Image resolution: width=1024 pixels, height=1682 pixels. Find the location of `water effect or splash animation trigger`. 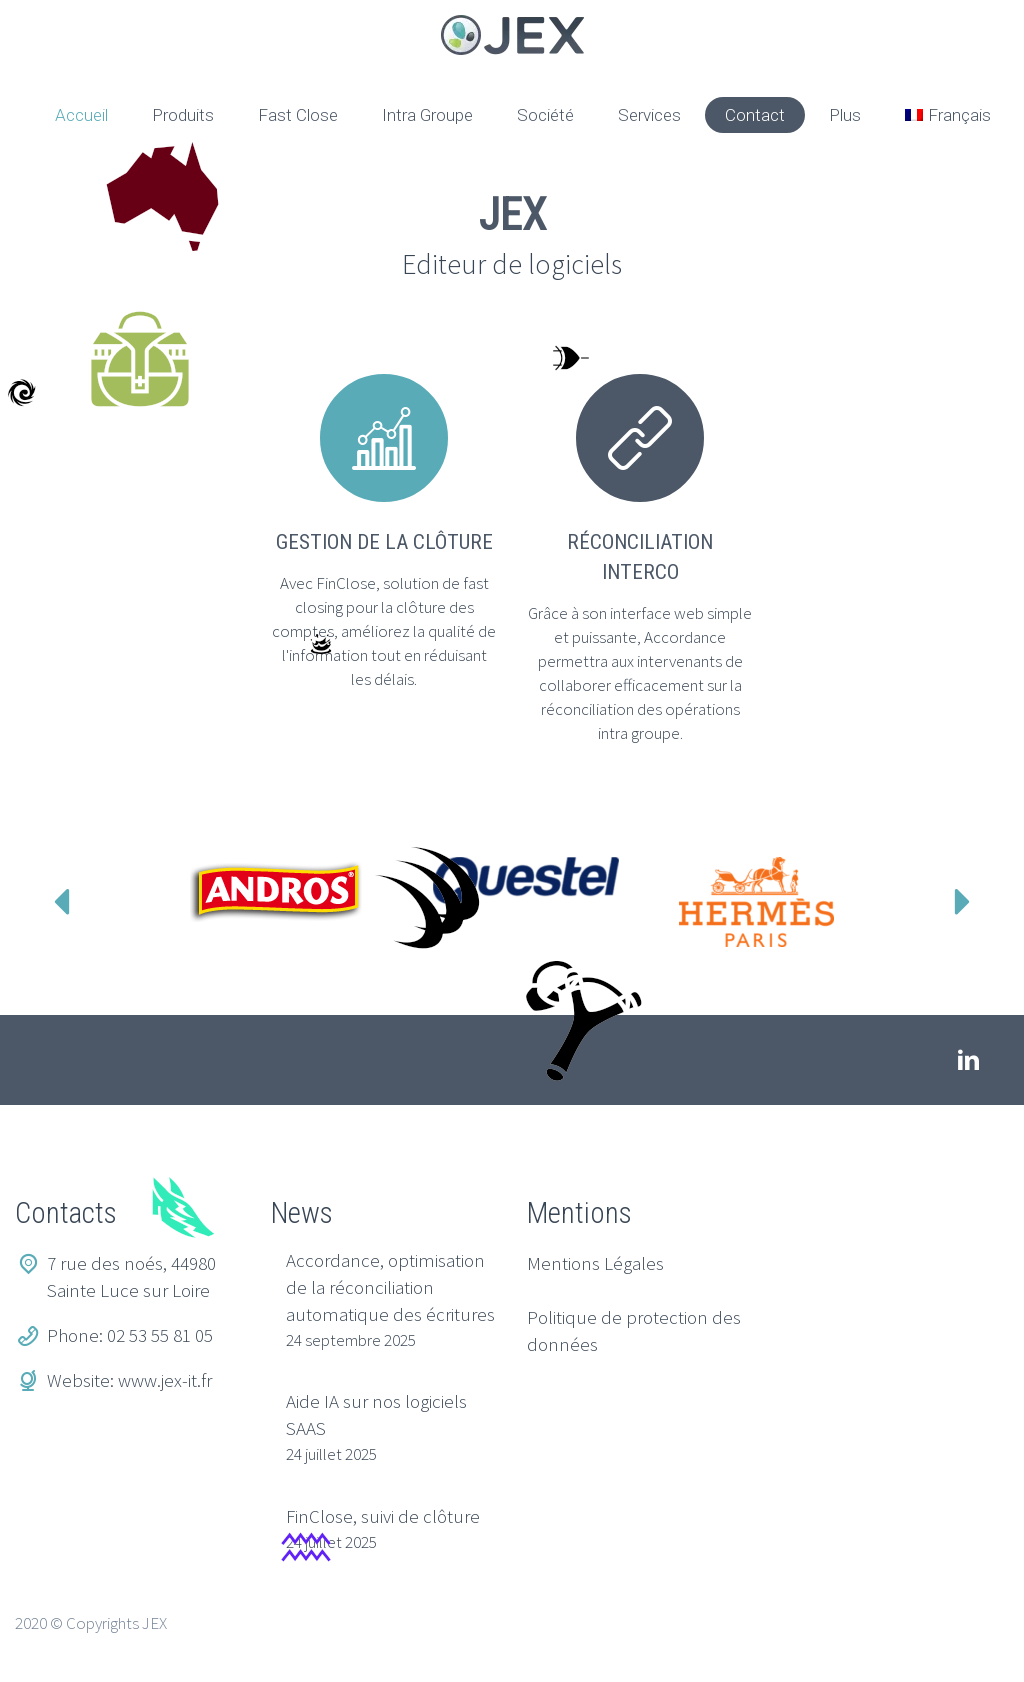

water effect or splash animation trigger is located at coordinates (321, 644).